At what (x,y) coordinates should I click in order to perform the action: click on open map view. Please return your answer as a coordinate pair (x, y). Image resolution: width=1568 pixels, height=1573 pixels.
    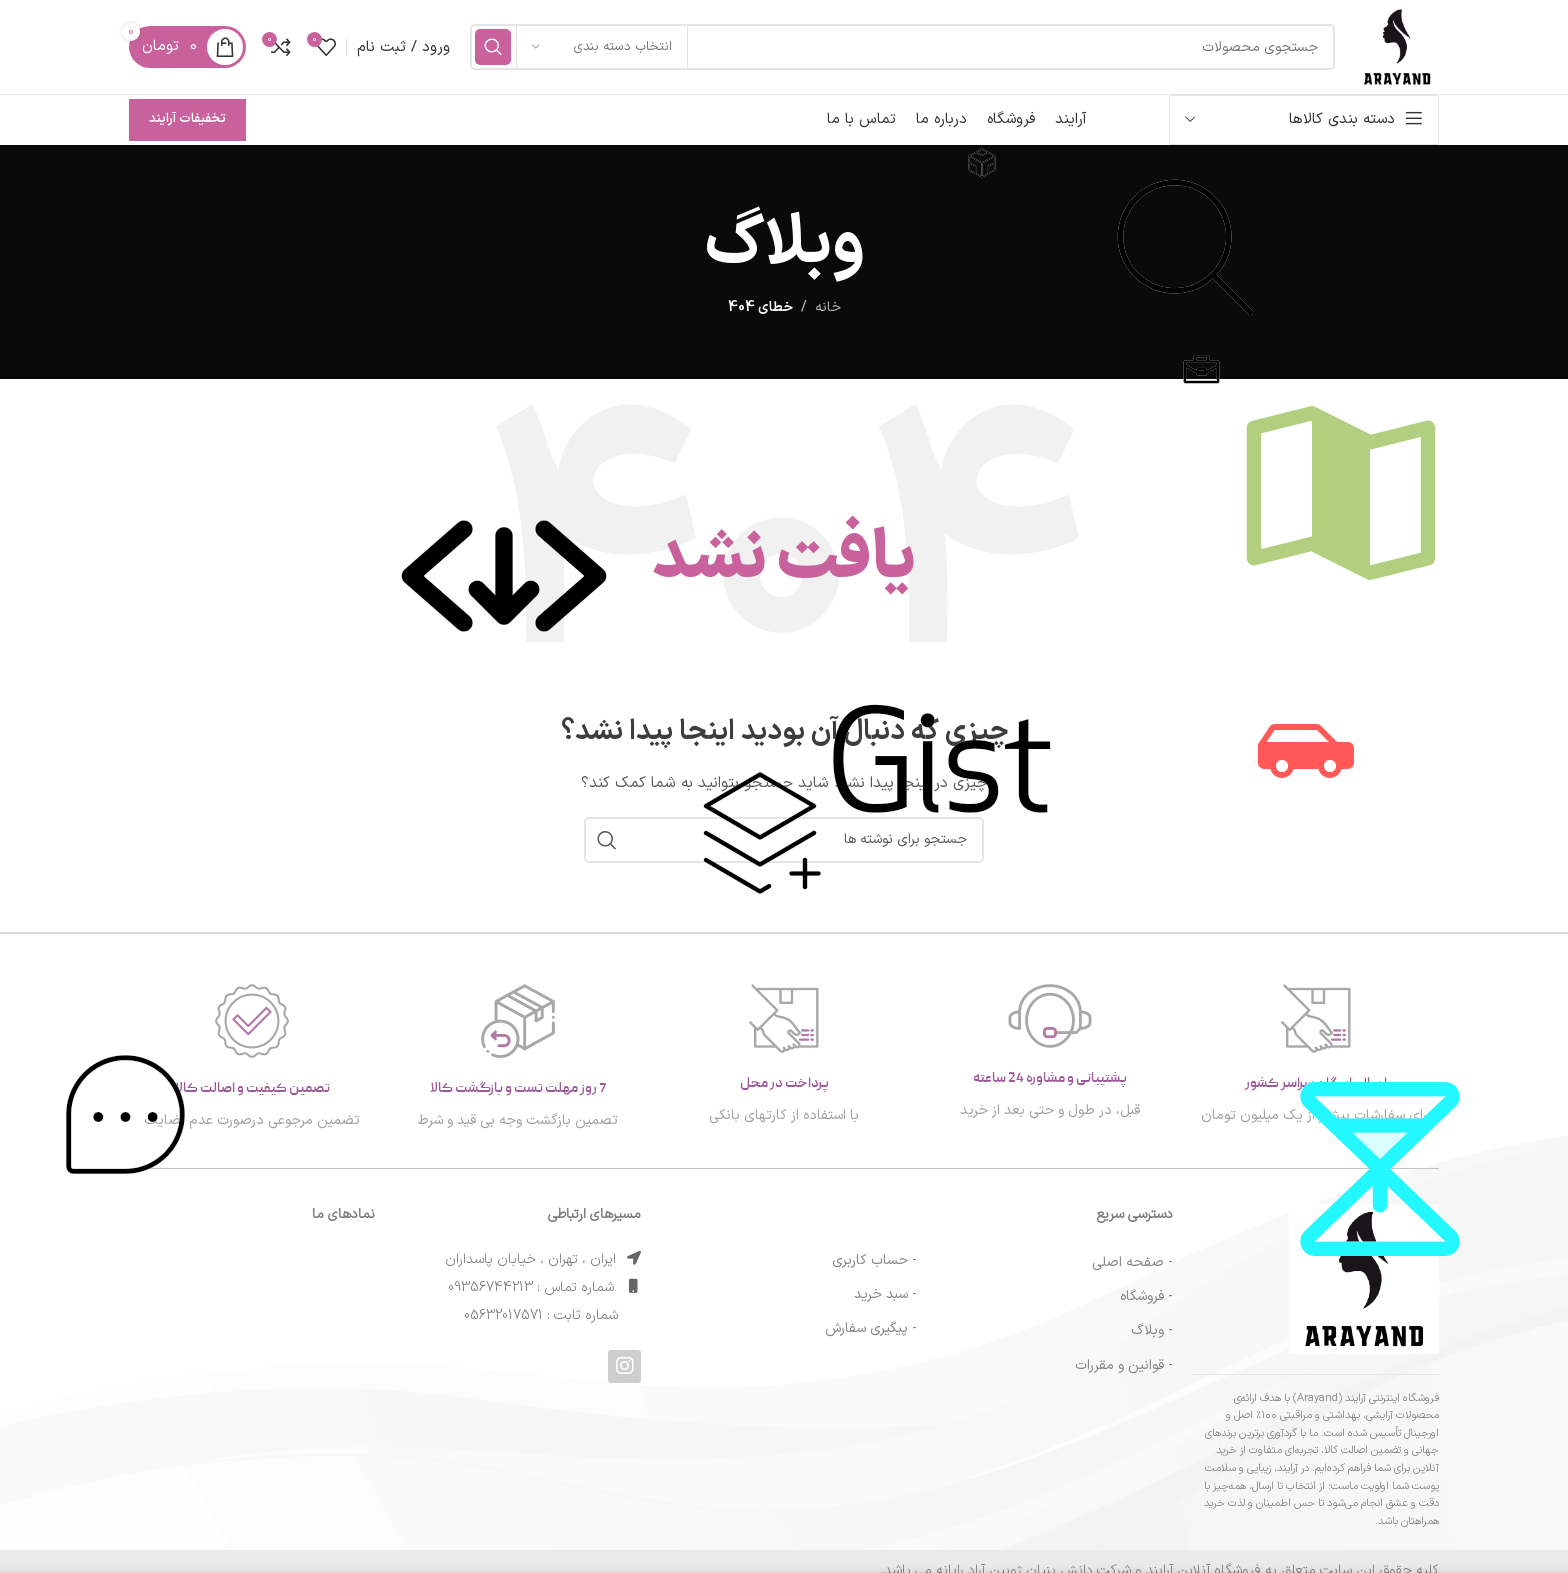
    Looking at the image, I should click on (1341, 493).